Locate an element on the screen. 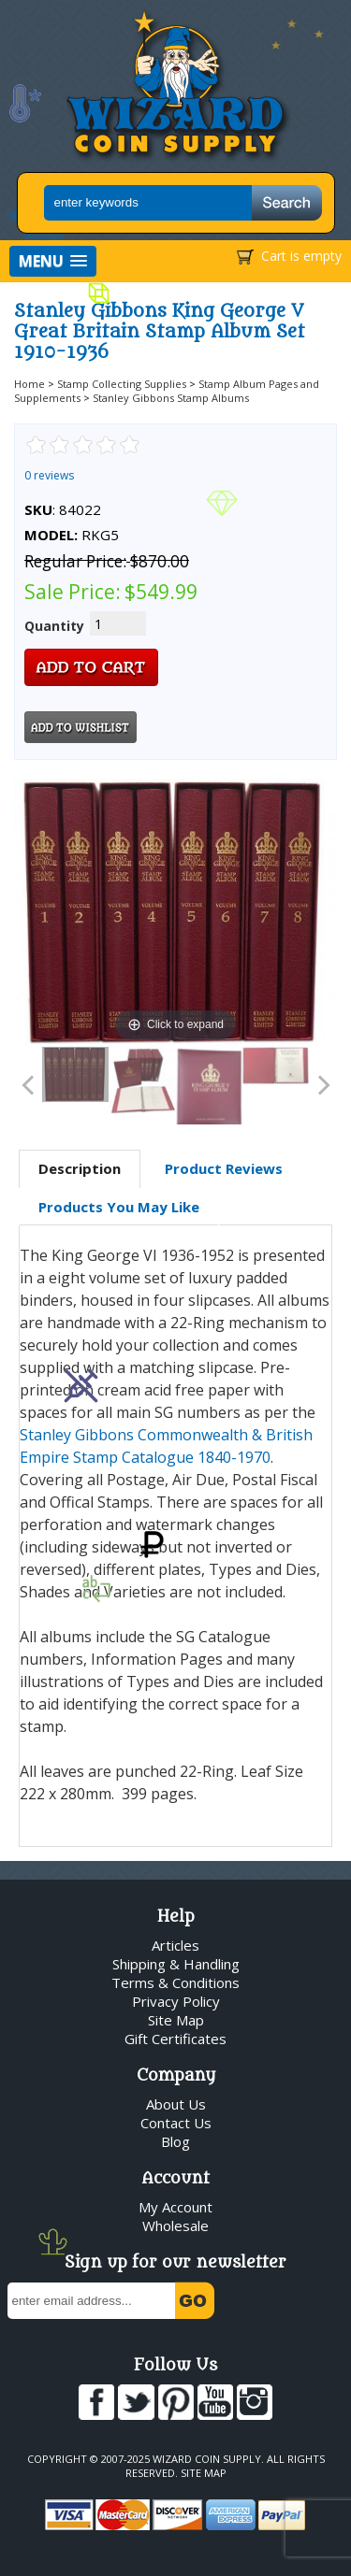  indicates vaccination not available or required is located at coordinates (80, 1385).